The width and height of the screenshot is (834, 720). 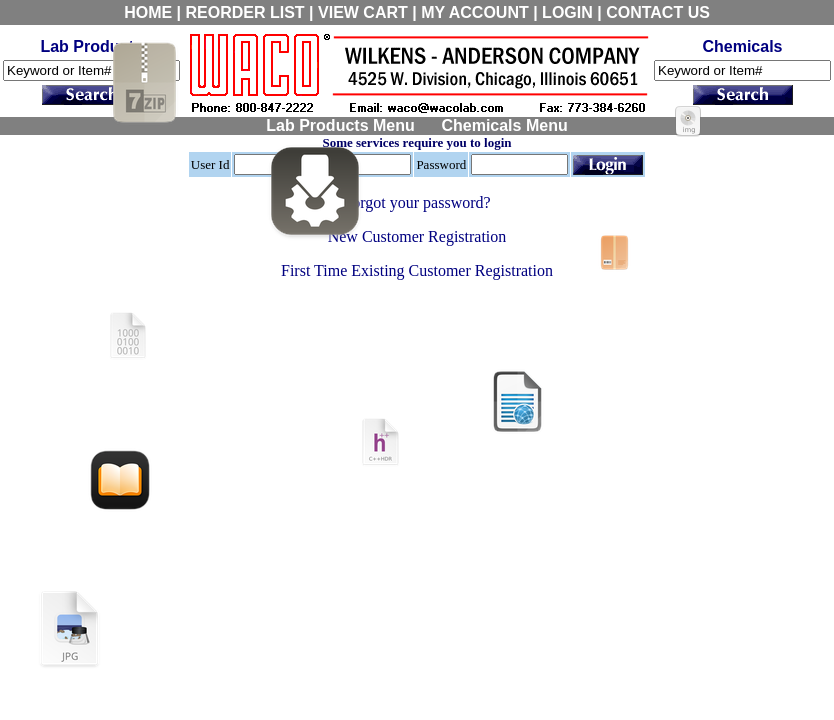 I want to click on a raw disk image file, so click(x=688, y=121).